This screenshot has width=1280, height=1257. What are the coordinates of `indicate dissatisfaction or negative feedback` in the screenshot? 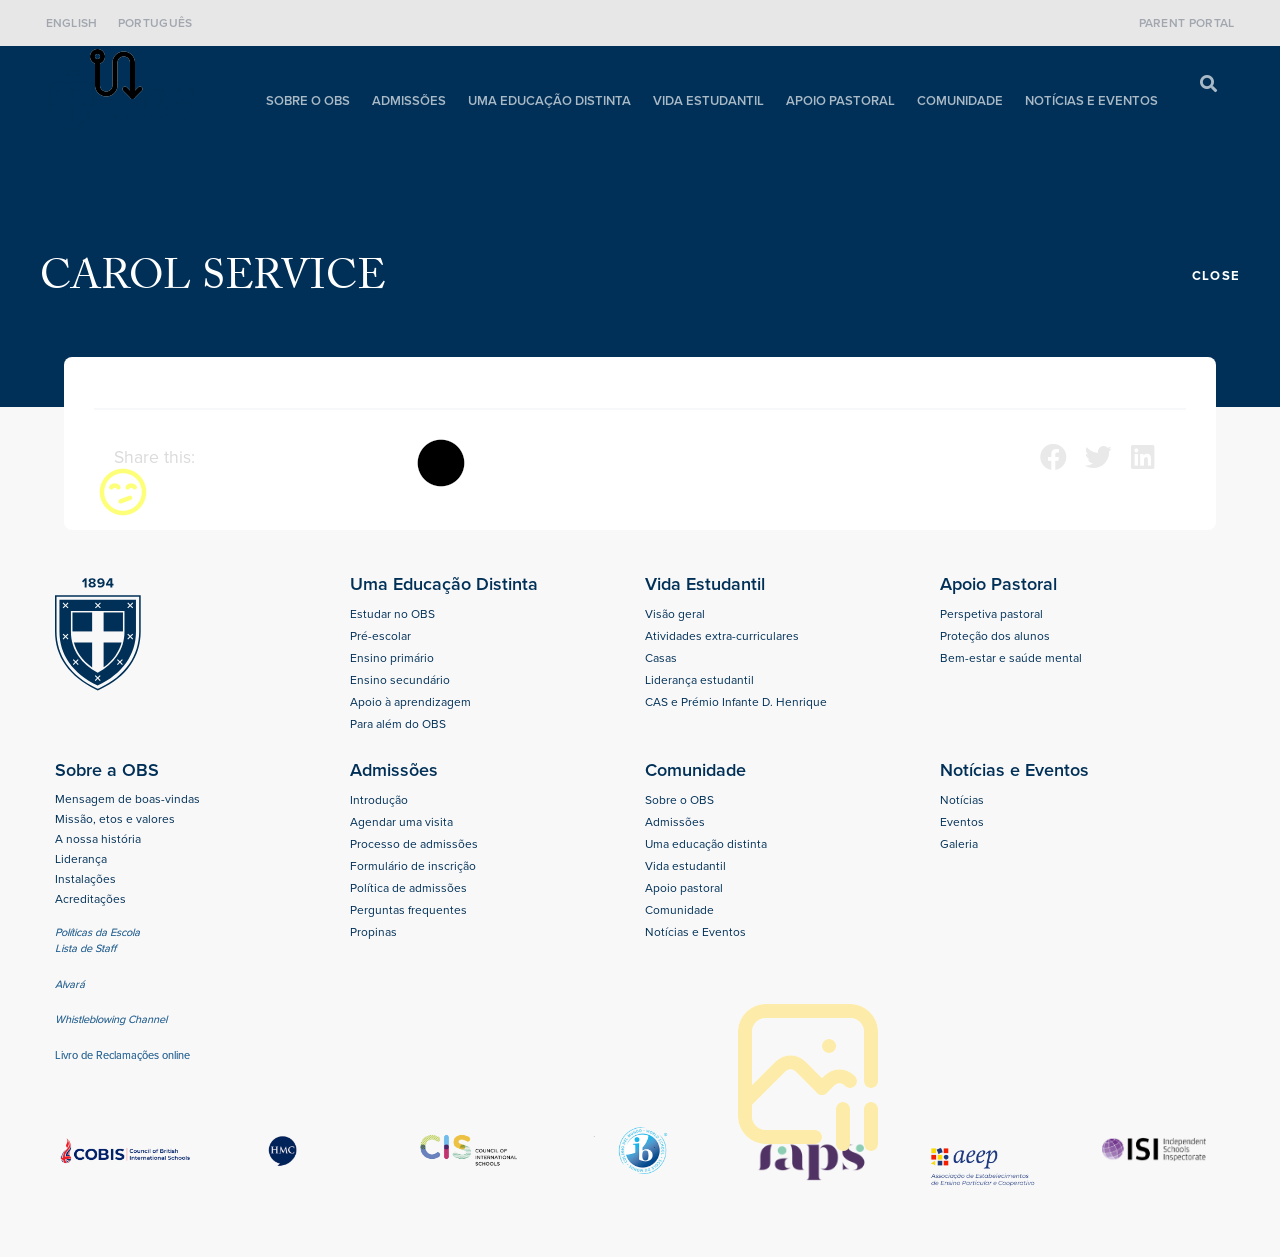 It's located at (123, 492).